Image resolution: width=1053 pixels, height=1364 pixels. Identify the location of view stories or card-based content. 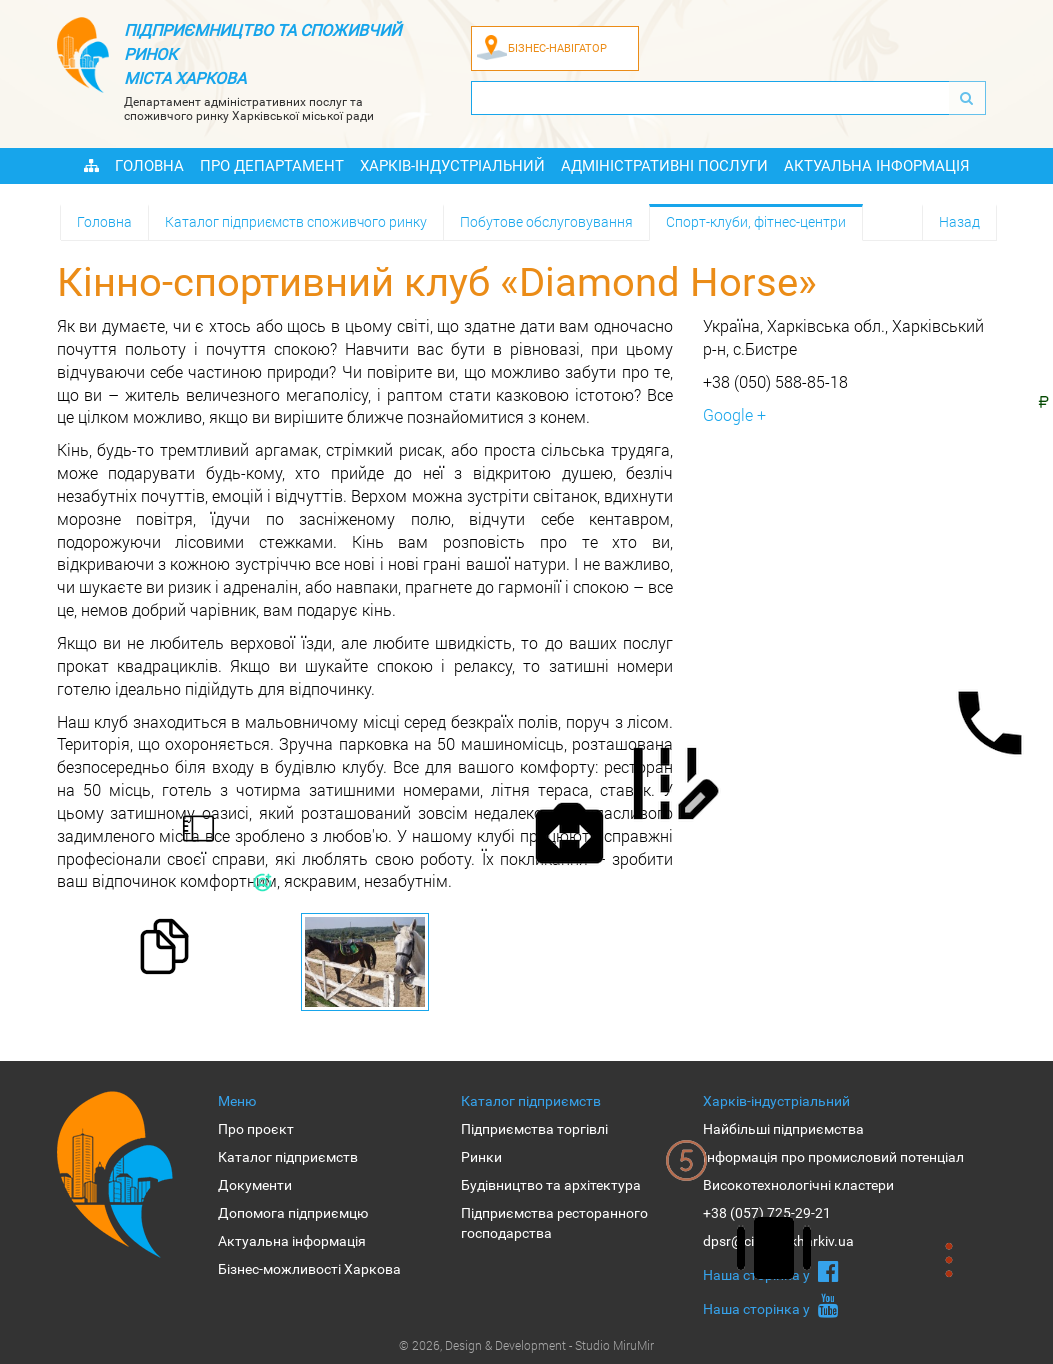
(774, 1250).